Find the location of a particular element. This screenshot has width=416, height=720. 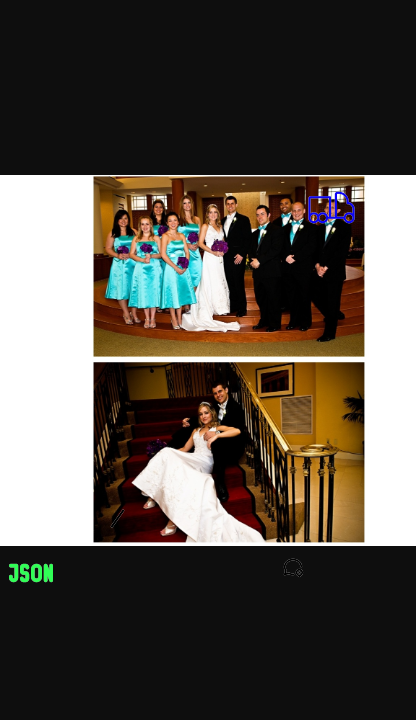

pin a conversation to a location is located at coordinates (293, 567).